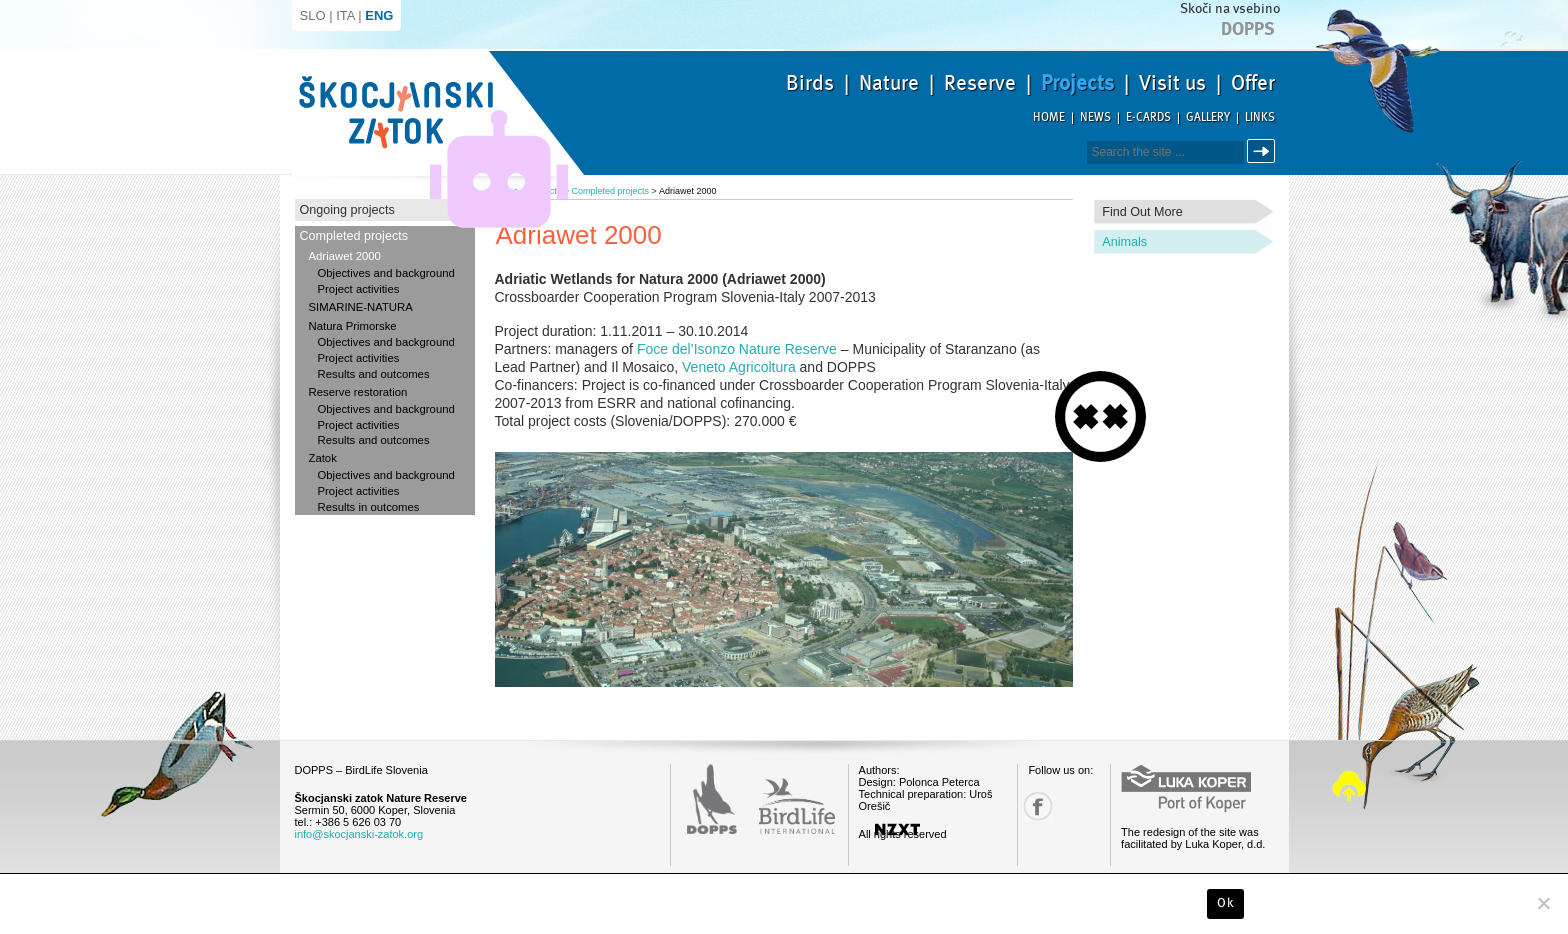 Image resolution: width=1568 pixels, height=934 pixels. Describe the element at coordinates (897, 829) in the screenshot. I see `NZXT brand logo` at that location.